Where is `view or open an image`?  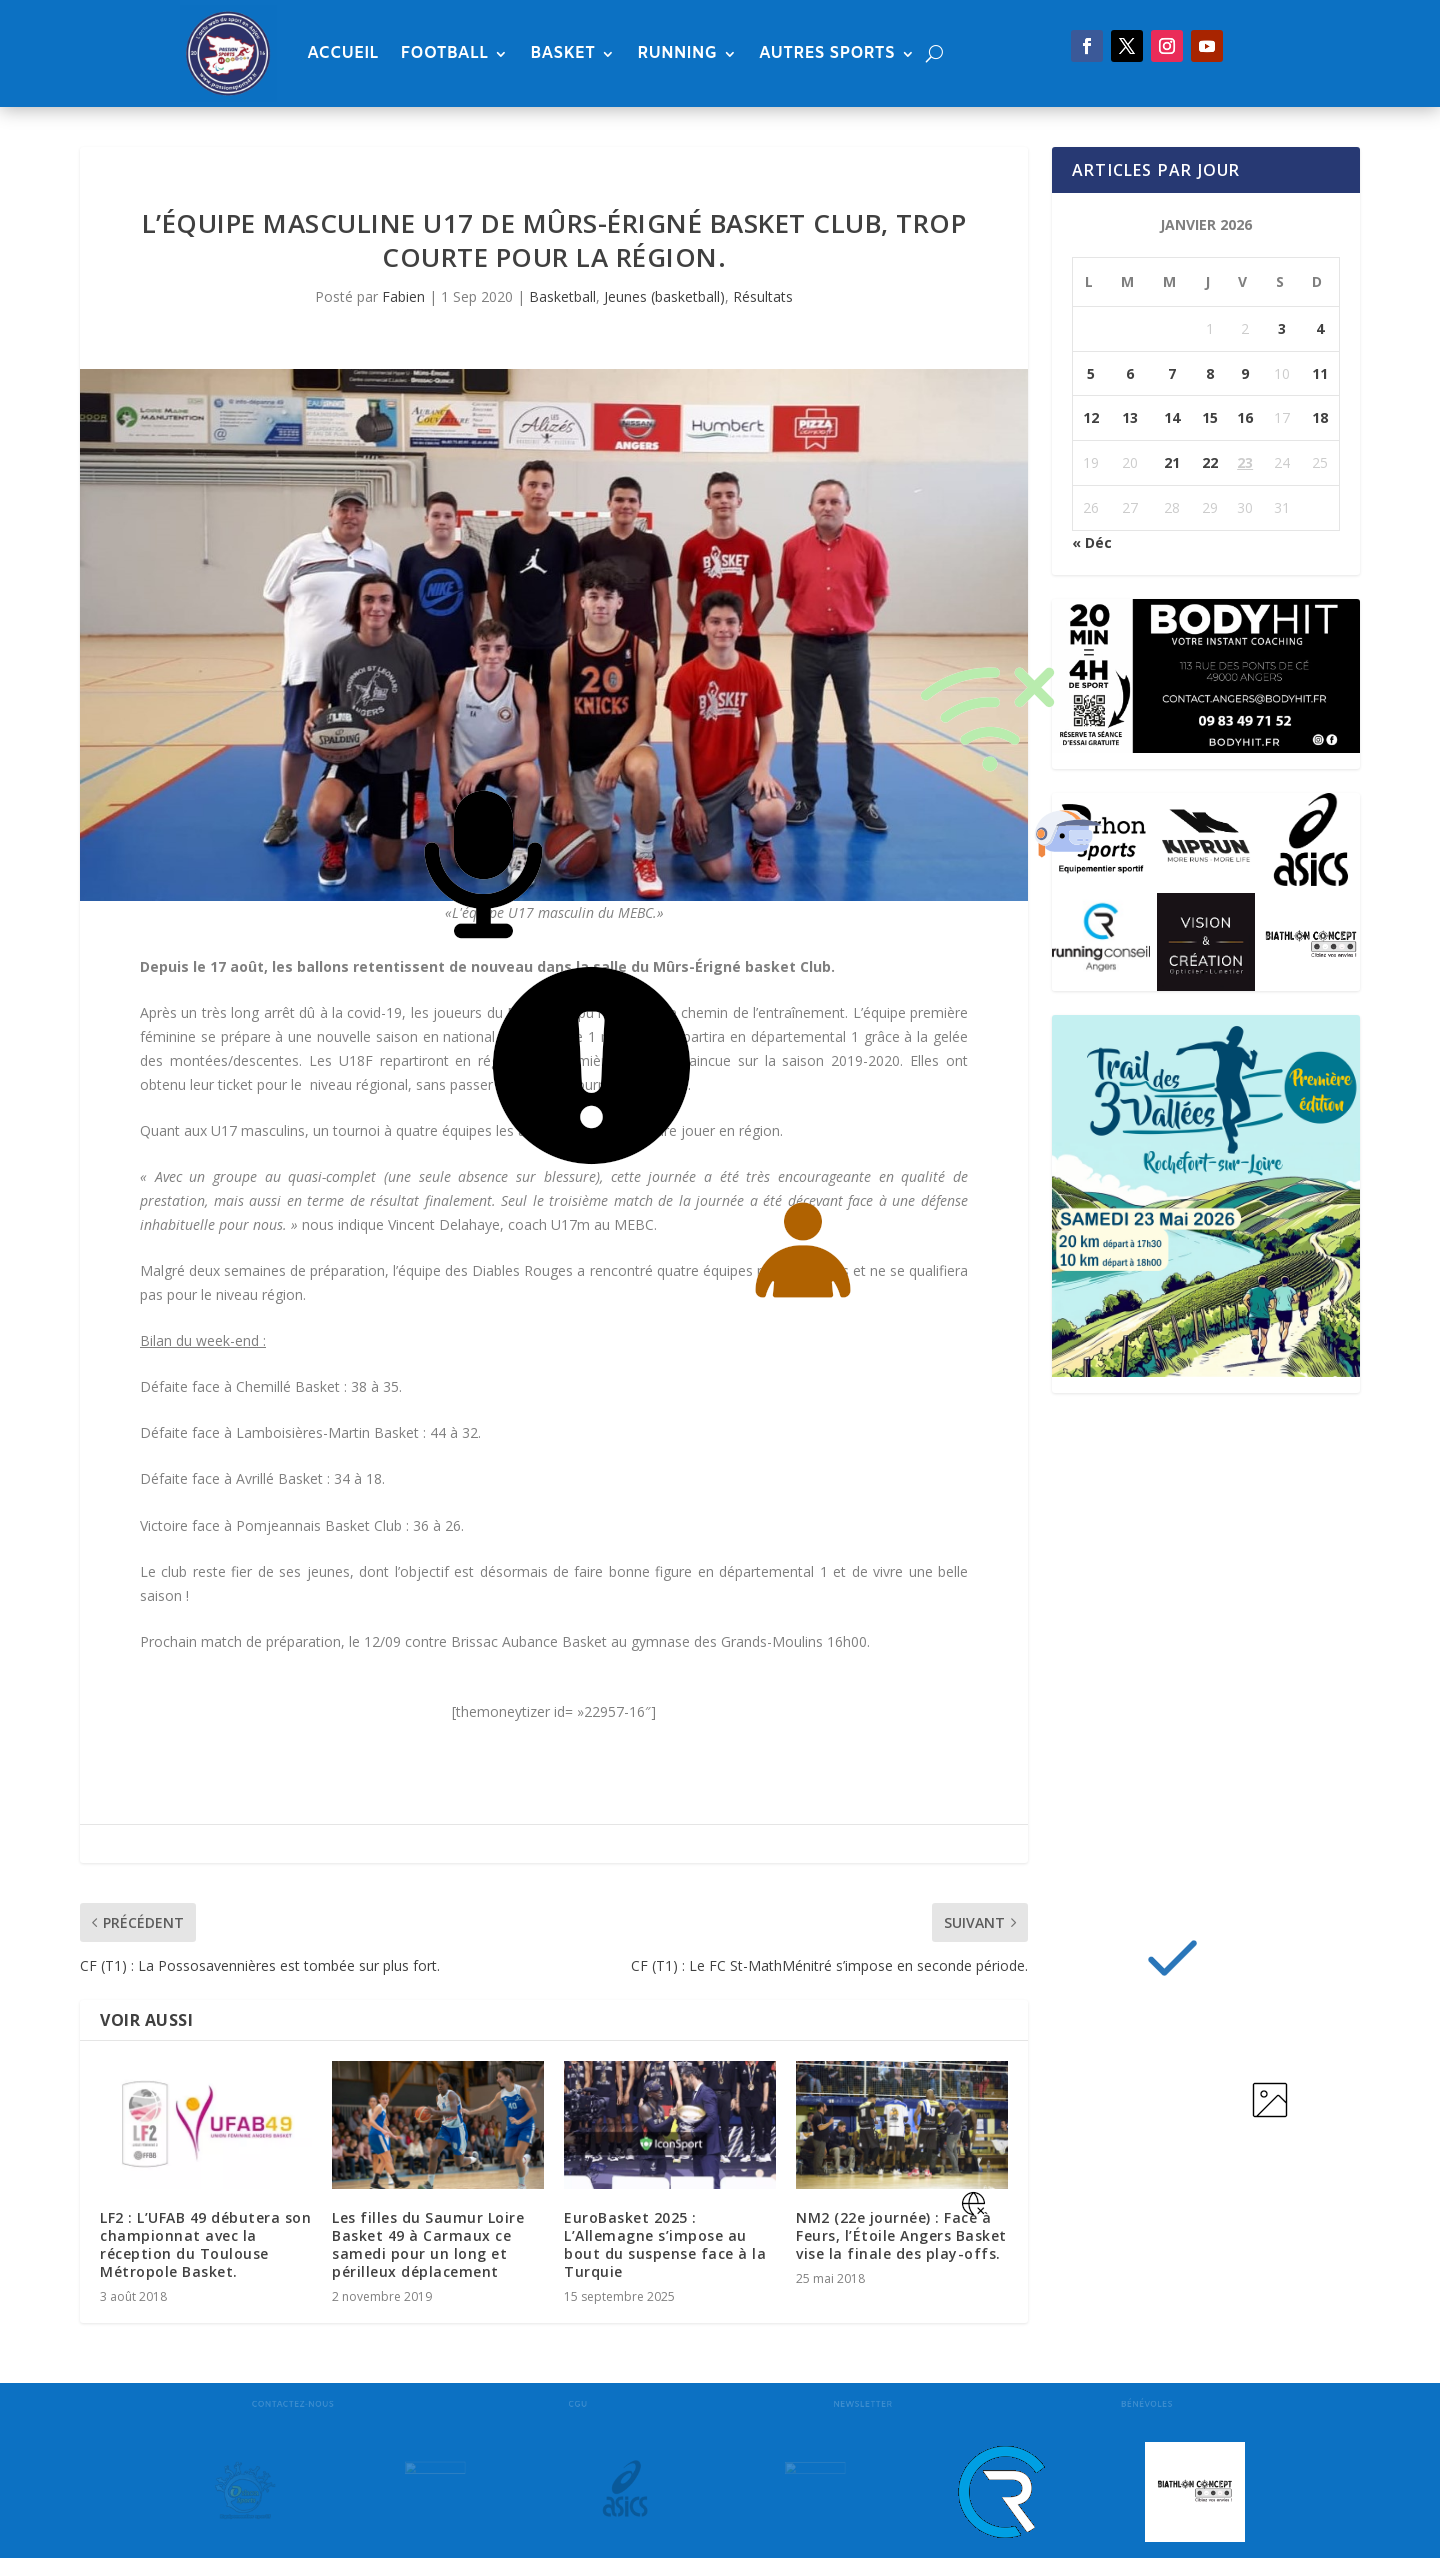
view or open an image is located at coordinates (1270, 2100).